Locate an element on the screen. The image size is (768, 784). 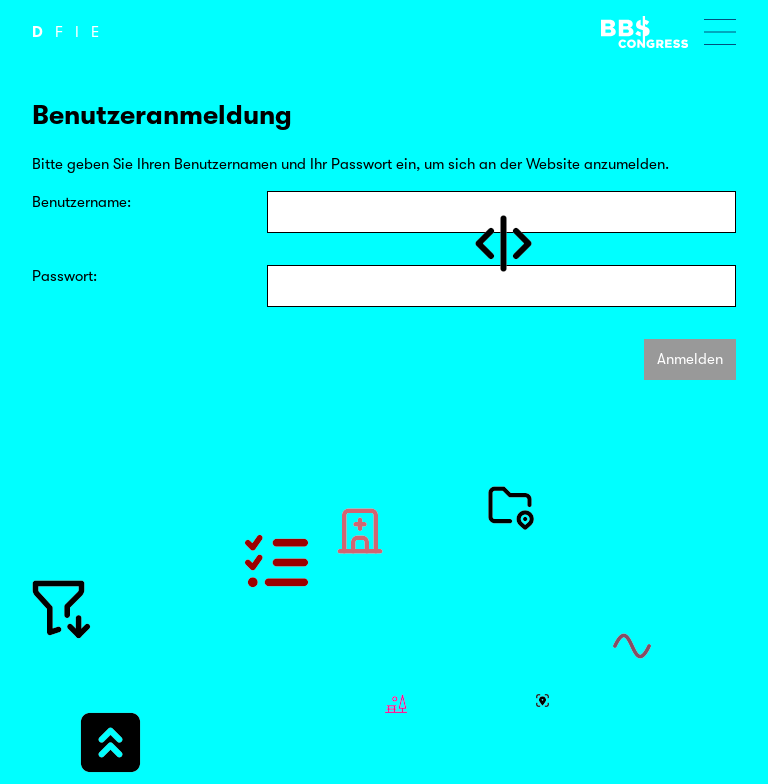
activate live view mode for real-time location tracking is located at coordinates (542, 700).